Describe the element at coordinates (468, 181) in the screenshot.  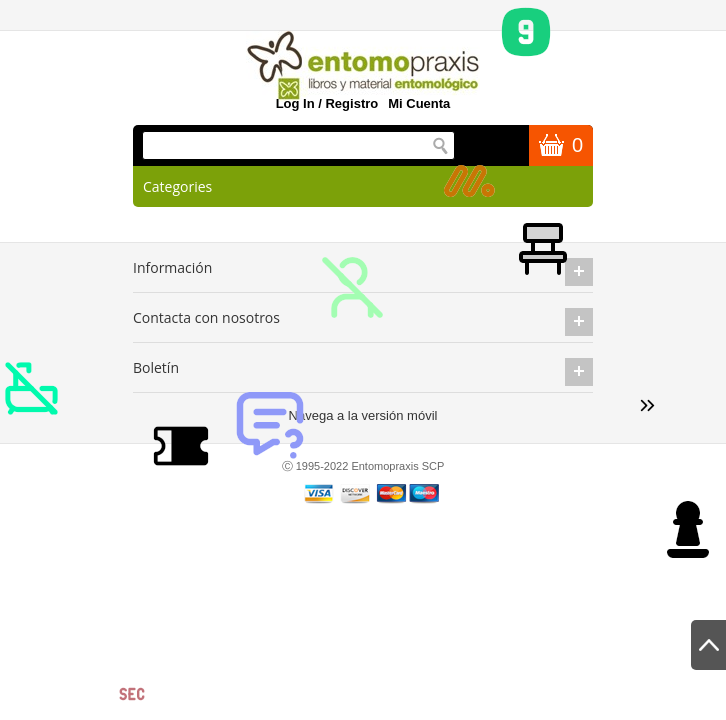
I see `open monday.com workspace` at that location.